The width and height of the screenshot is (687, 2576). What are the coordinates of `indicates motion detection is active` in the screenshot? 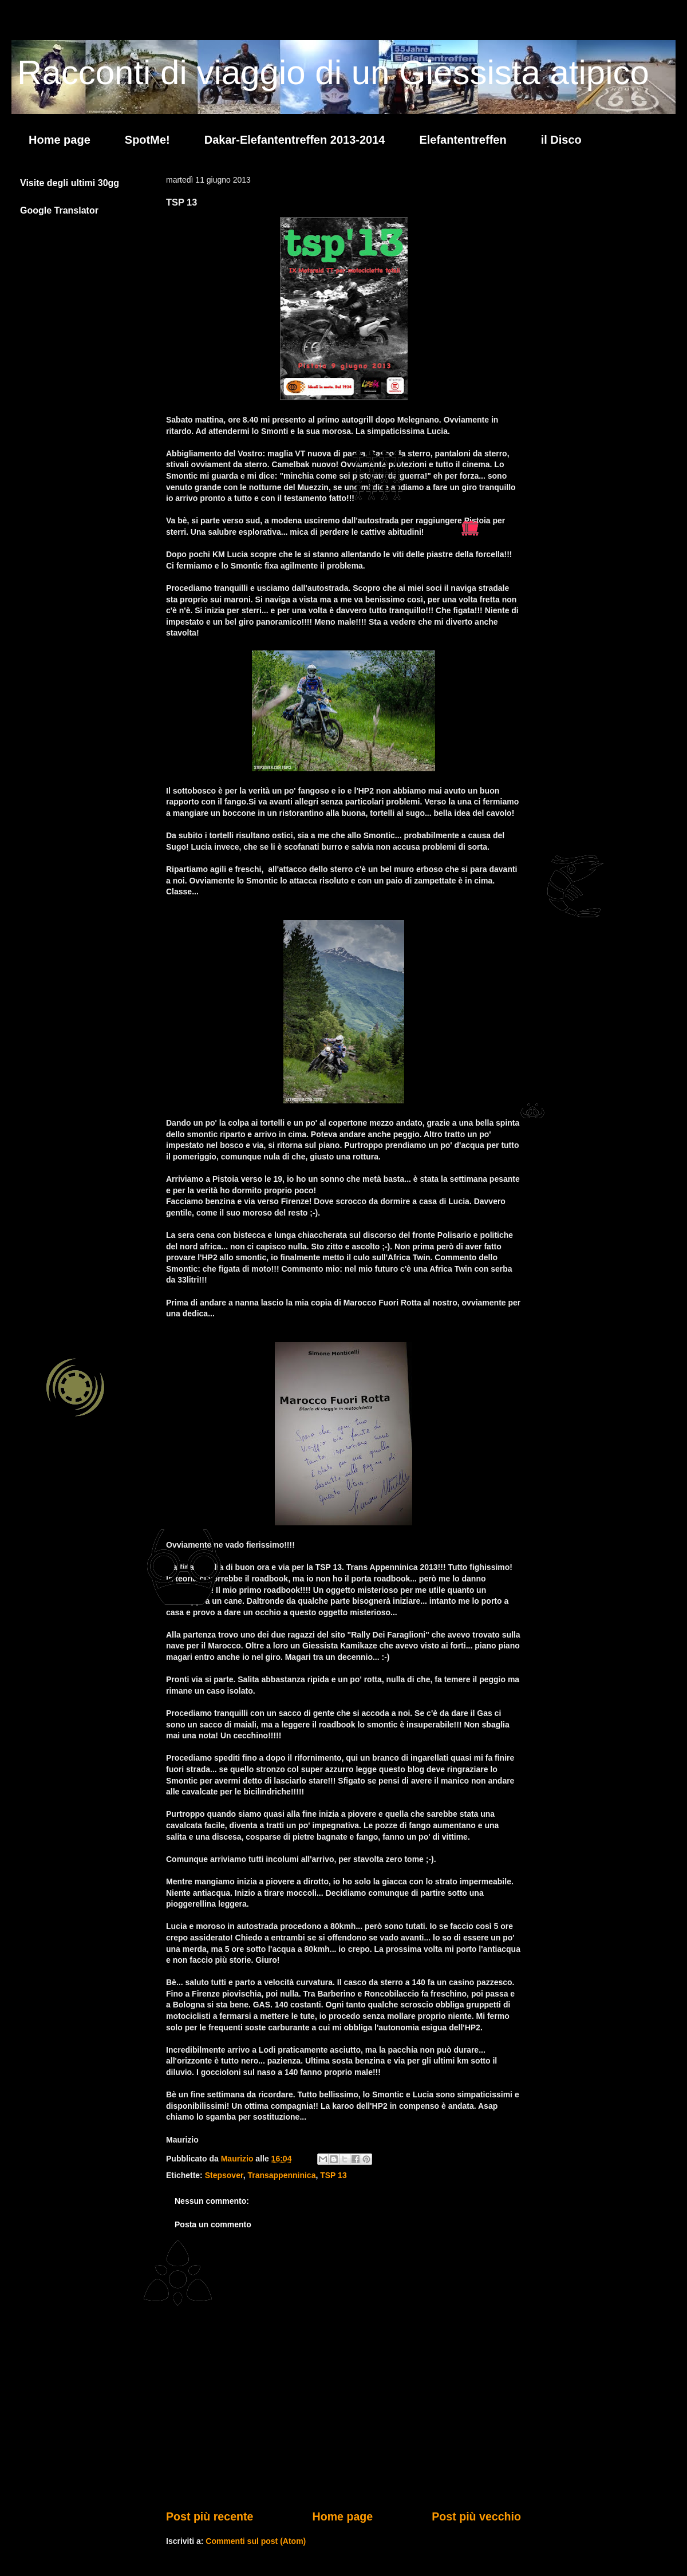 It's located at (75, 1387).